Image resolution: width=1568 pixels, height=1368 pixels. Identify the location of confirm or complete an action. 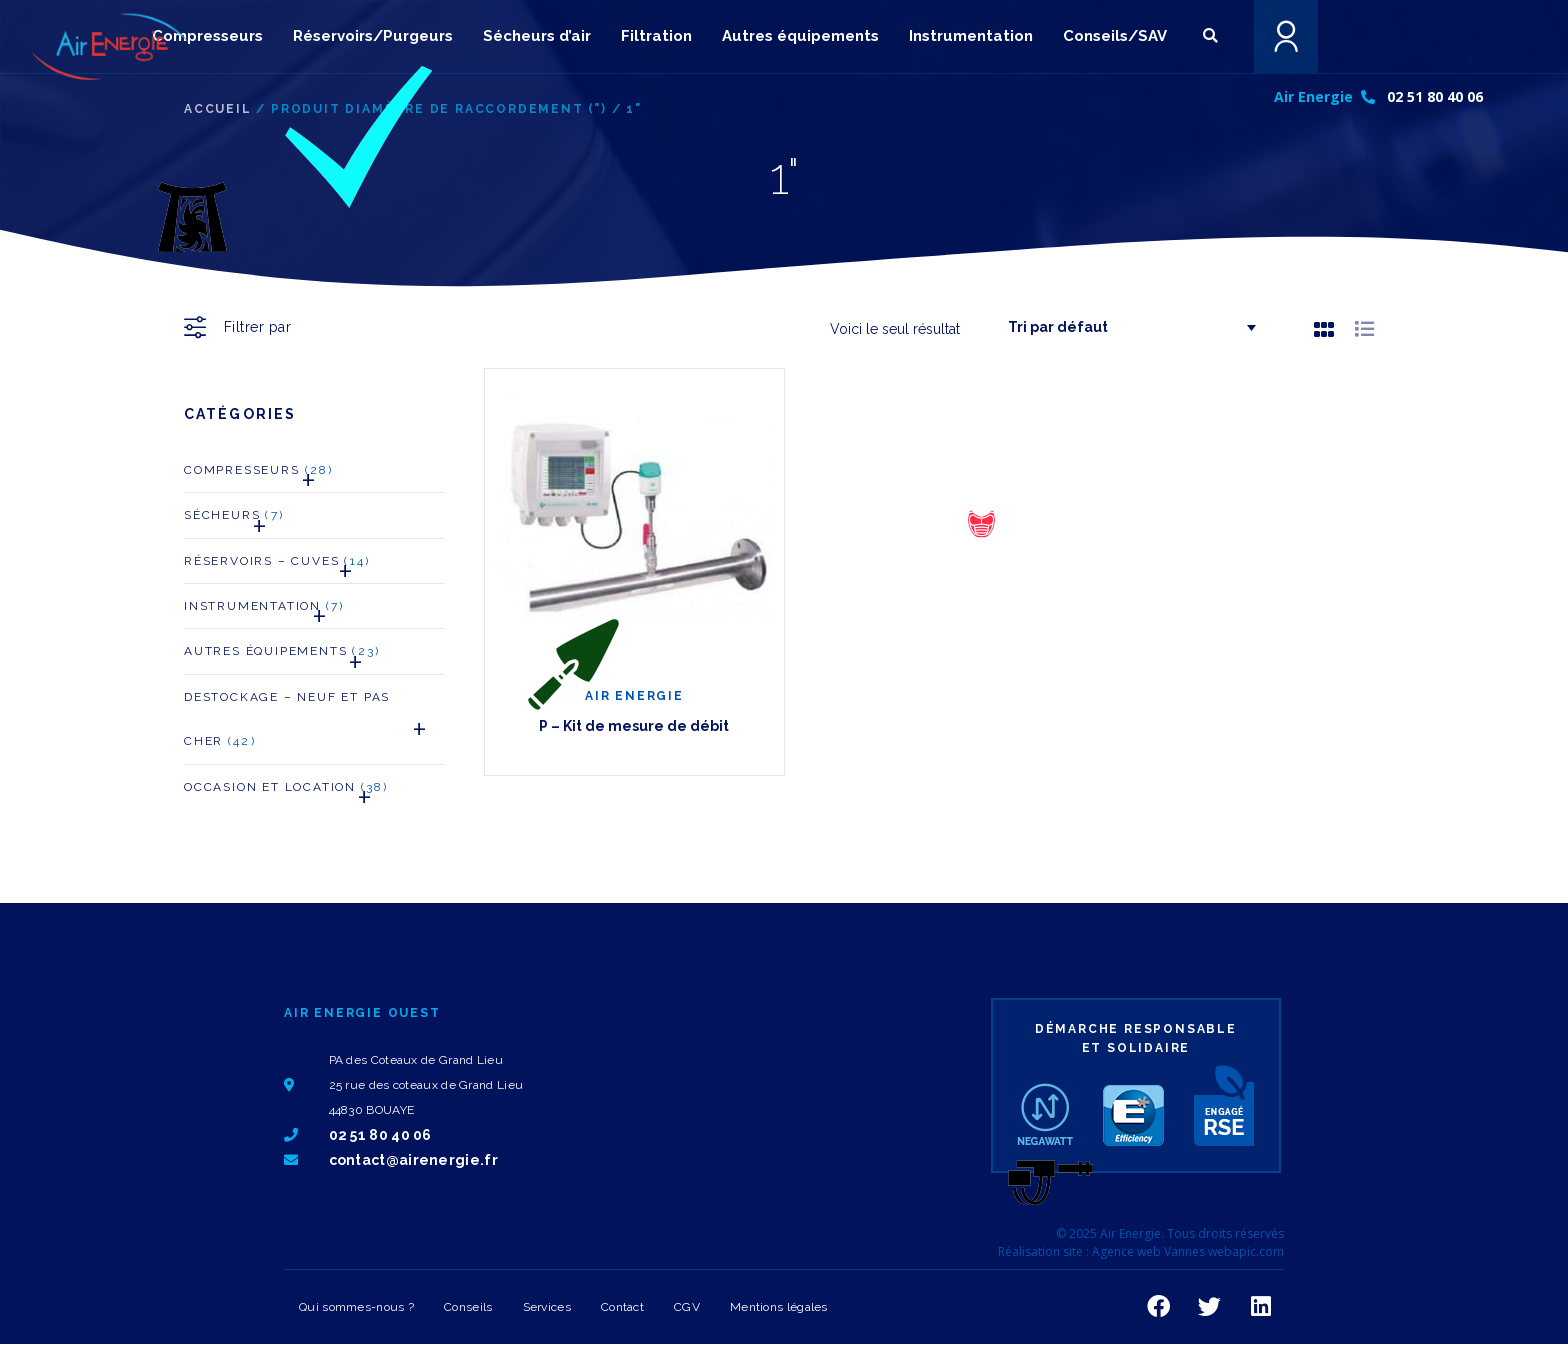
(359, 137).